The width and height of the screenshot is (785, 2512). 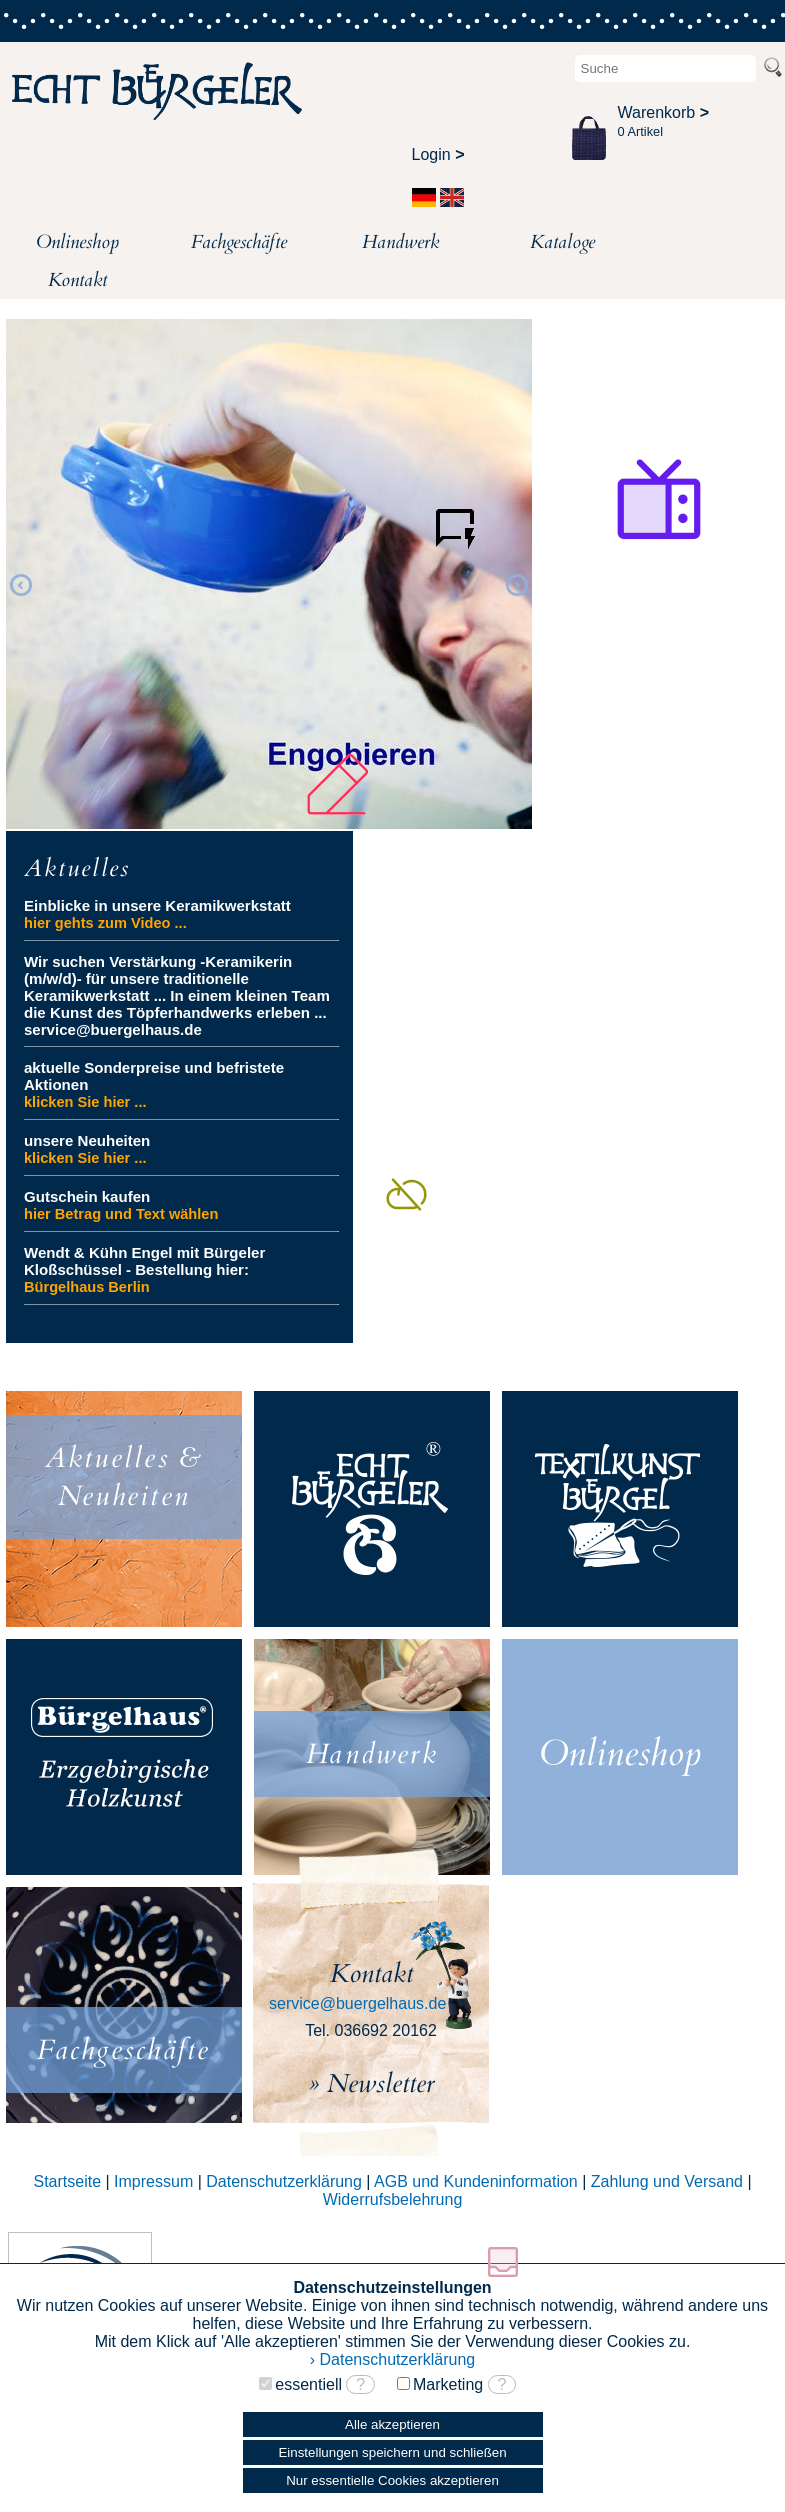 What do you see at coordinates (659, 504) in the screenshot?
I see `access TV or video streaming content` at bounding box center [659, 504].